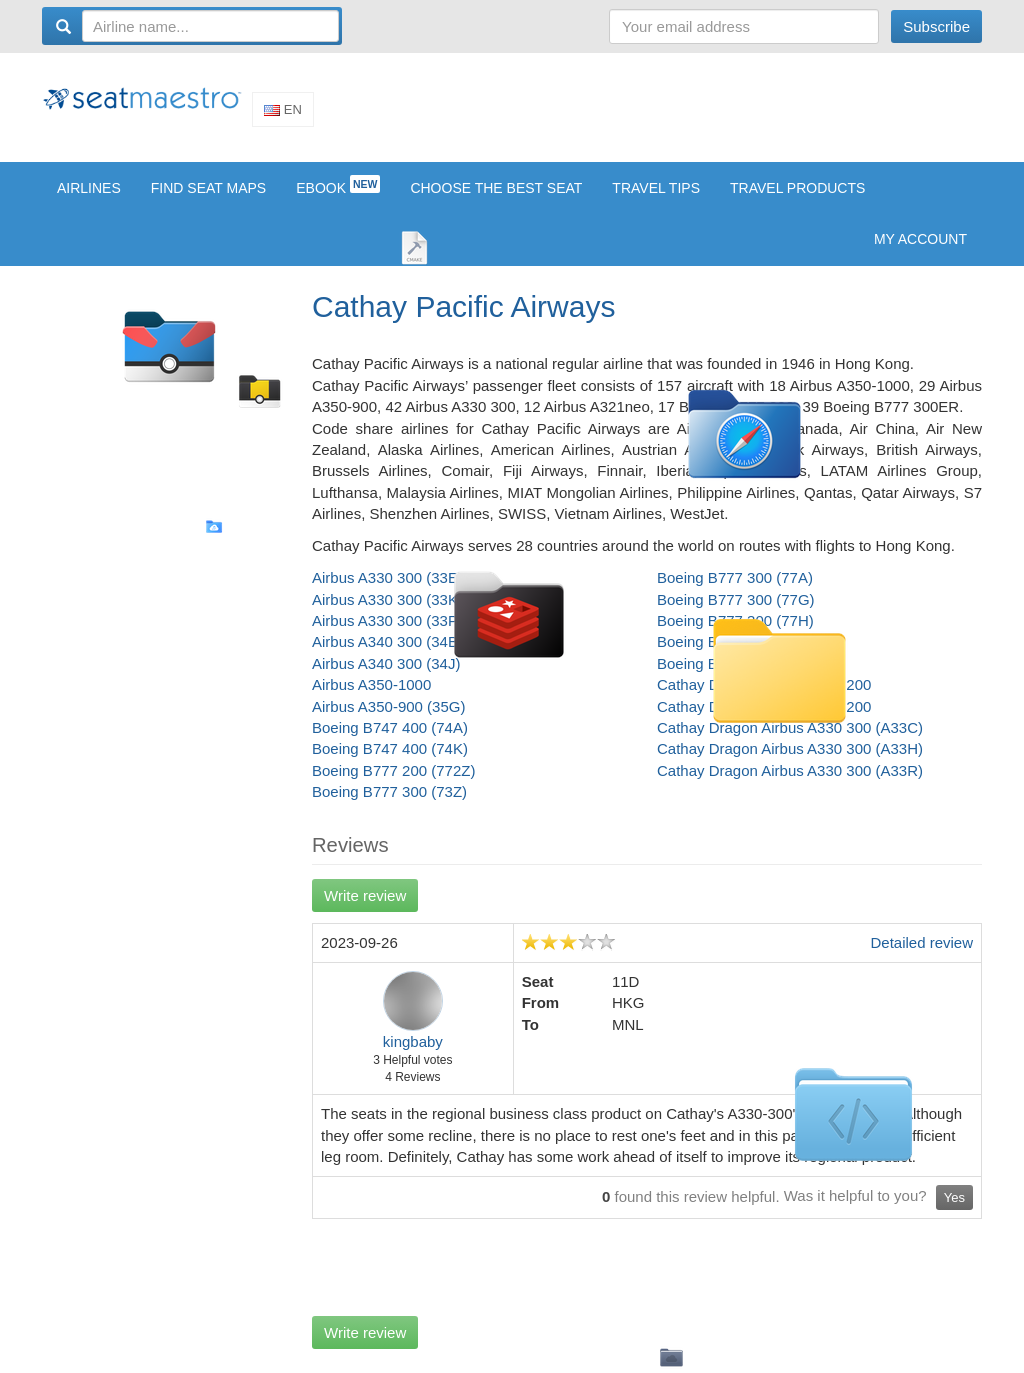 This screenshot has height=1373, width=1024. I want to click on open folder containing downloaded youtube audio files, so click(214, 527).